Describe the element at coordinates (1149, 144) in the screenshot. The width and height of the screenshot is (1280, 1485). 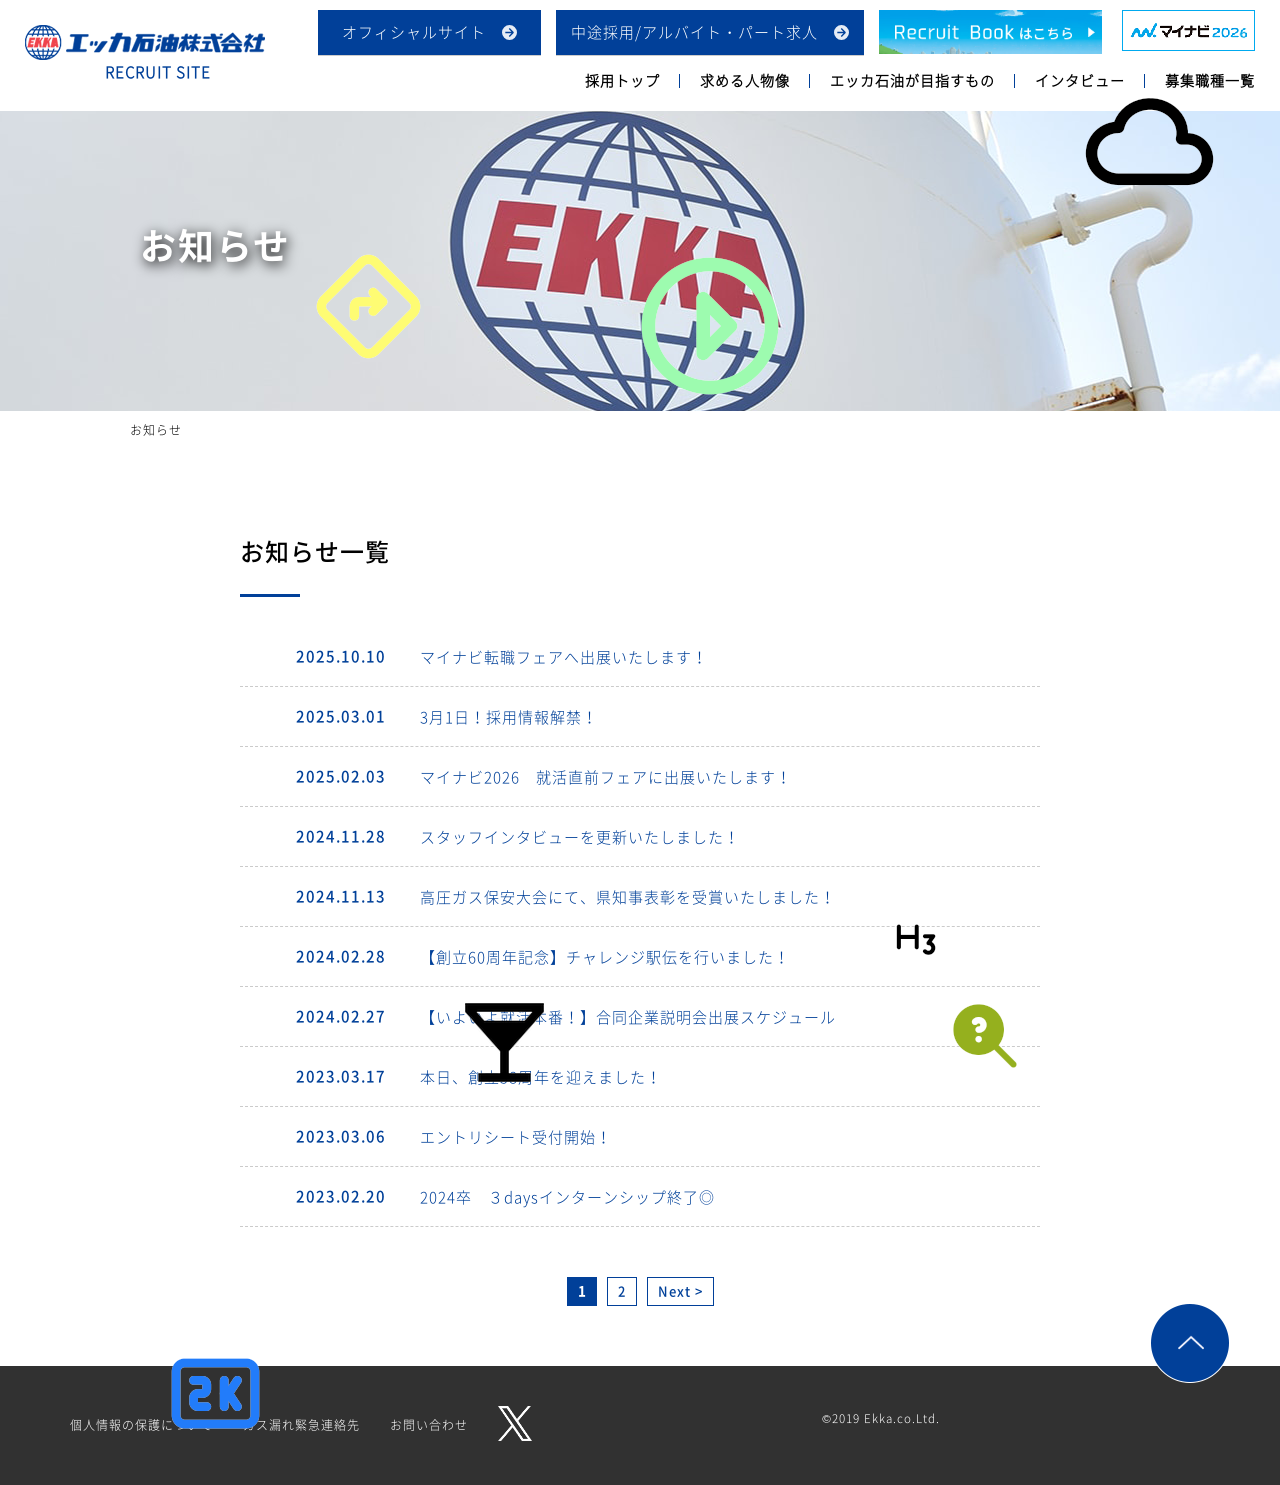
I see `access cloud storage` at that location.